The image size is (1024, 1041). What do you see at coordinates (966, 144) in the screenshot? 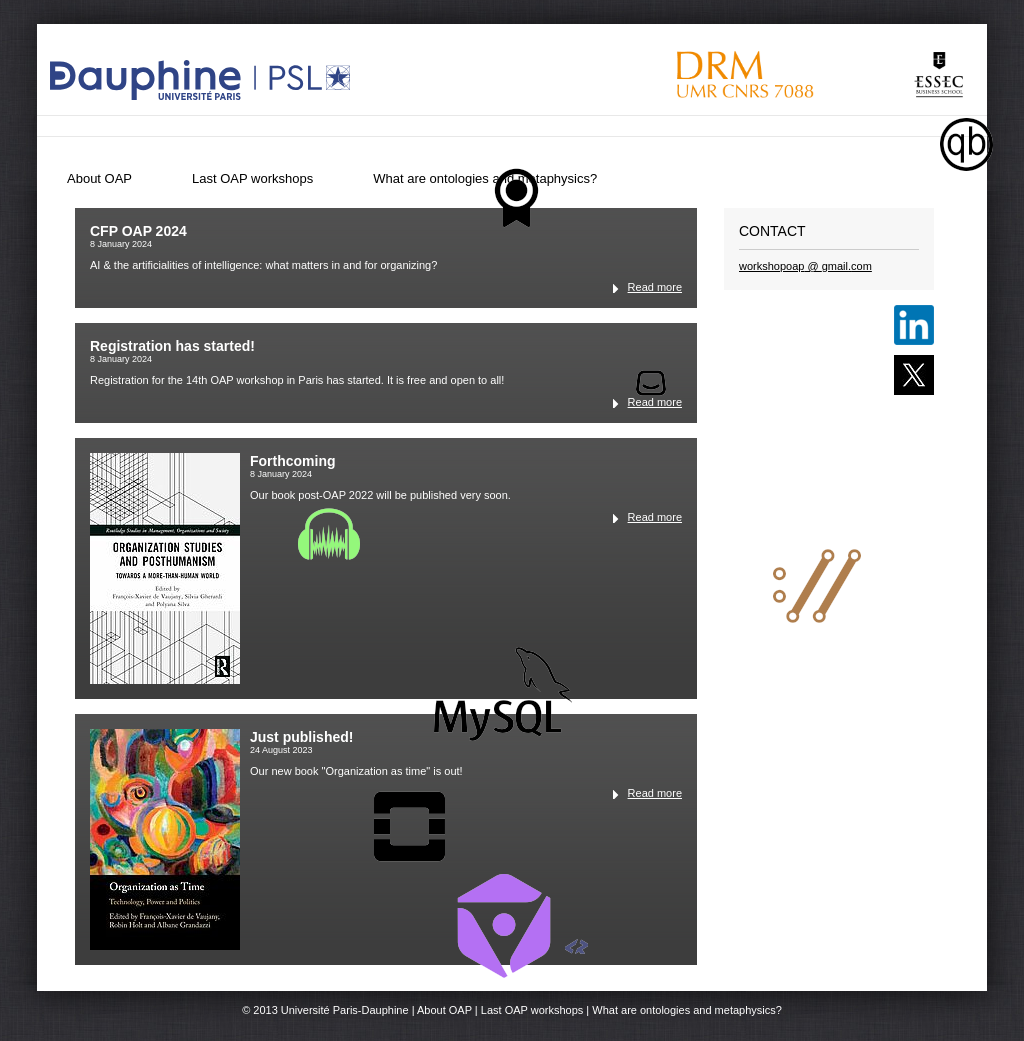
I see `open qbittorrent torrent client` at bounding box center [966, 144].